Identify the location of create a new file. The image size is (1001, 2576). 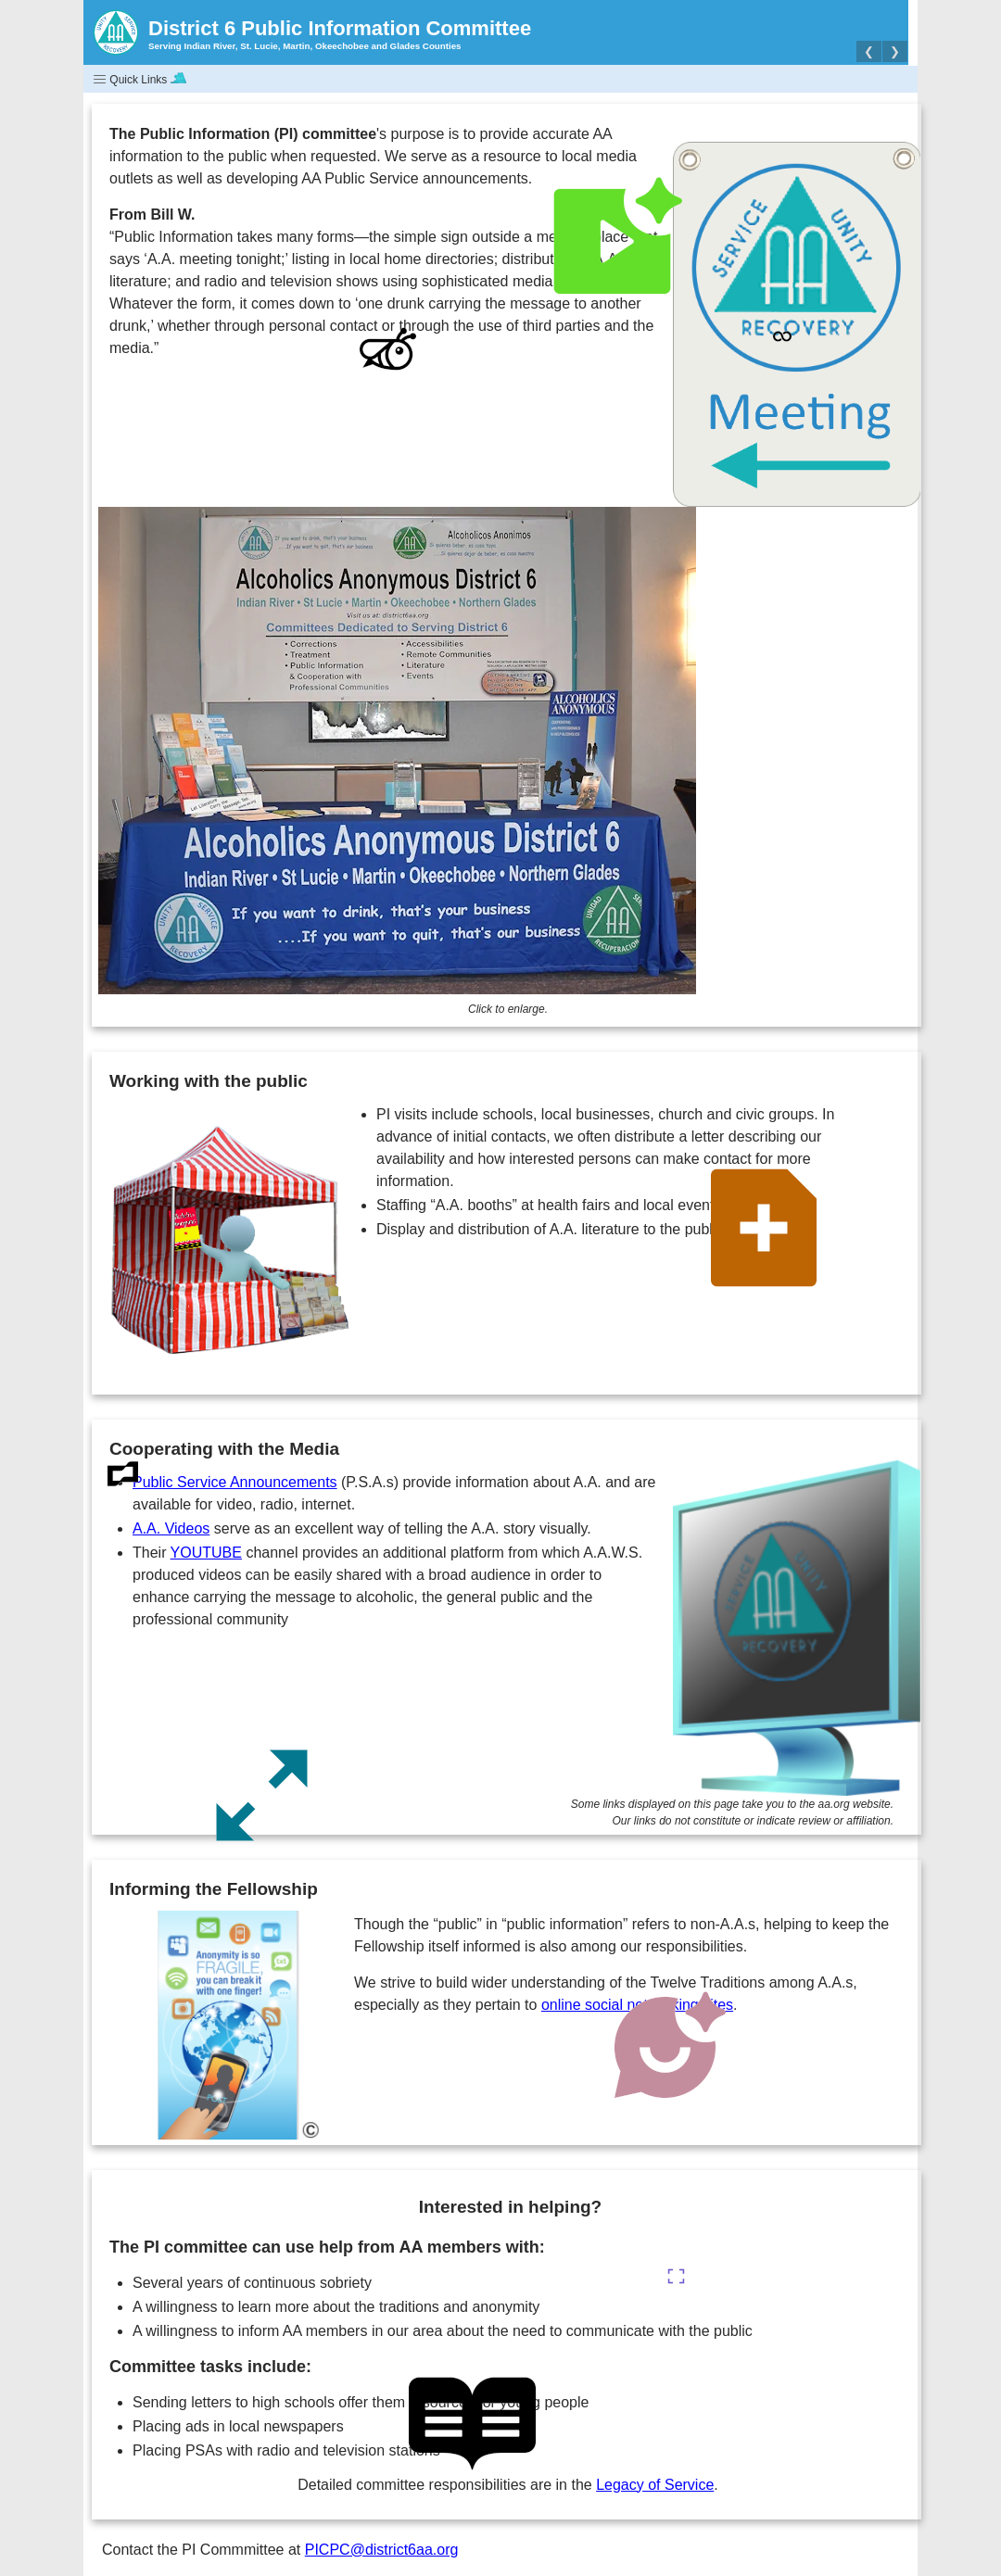
(764, 1228).